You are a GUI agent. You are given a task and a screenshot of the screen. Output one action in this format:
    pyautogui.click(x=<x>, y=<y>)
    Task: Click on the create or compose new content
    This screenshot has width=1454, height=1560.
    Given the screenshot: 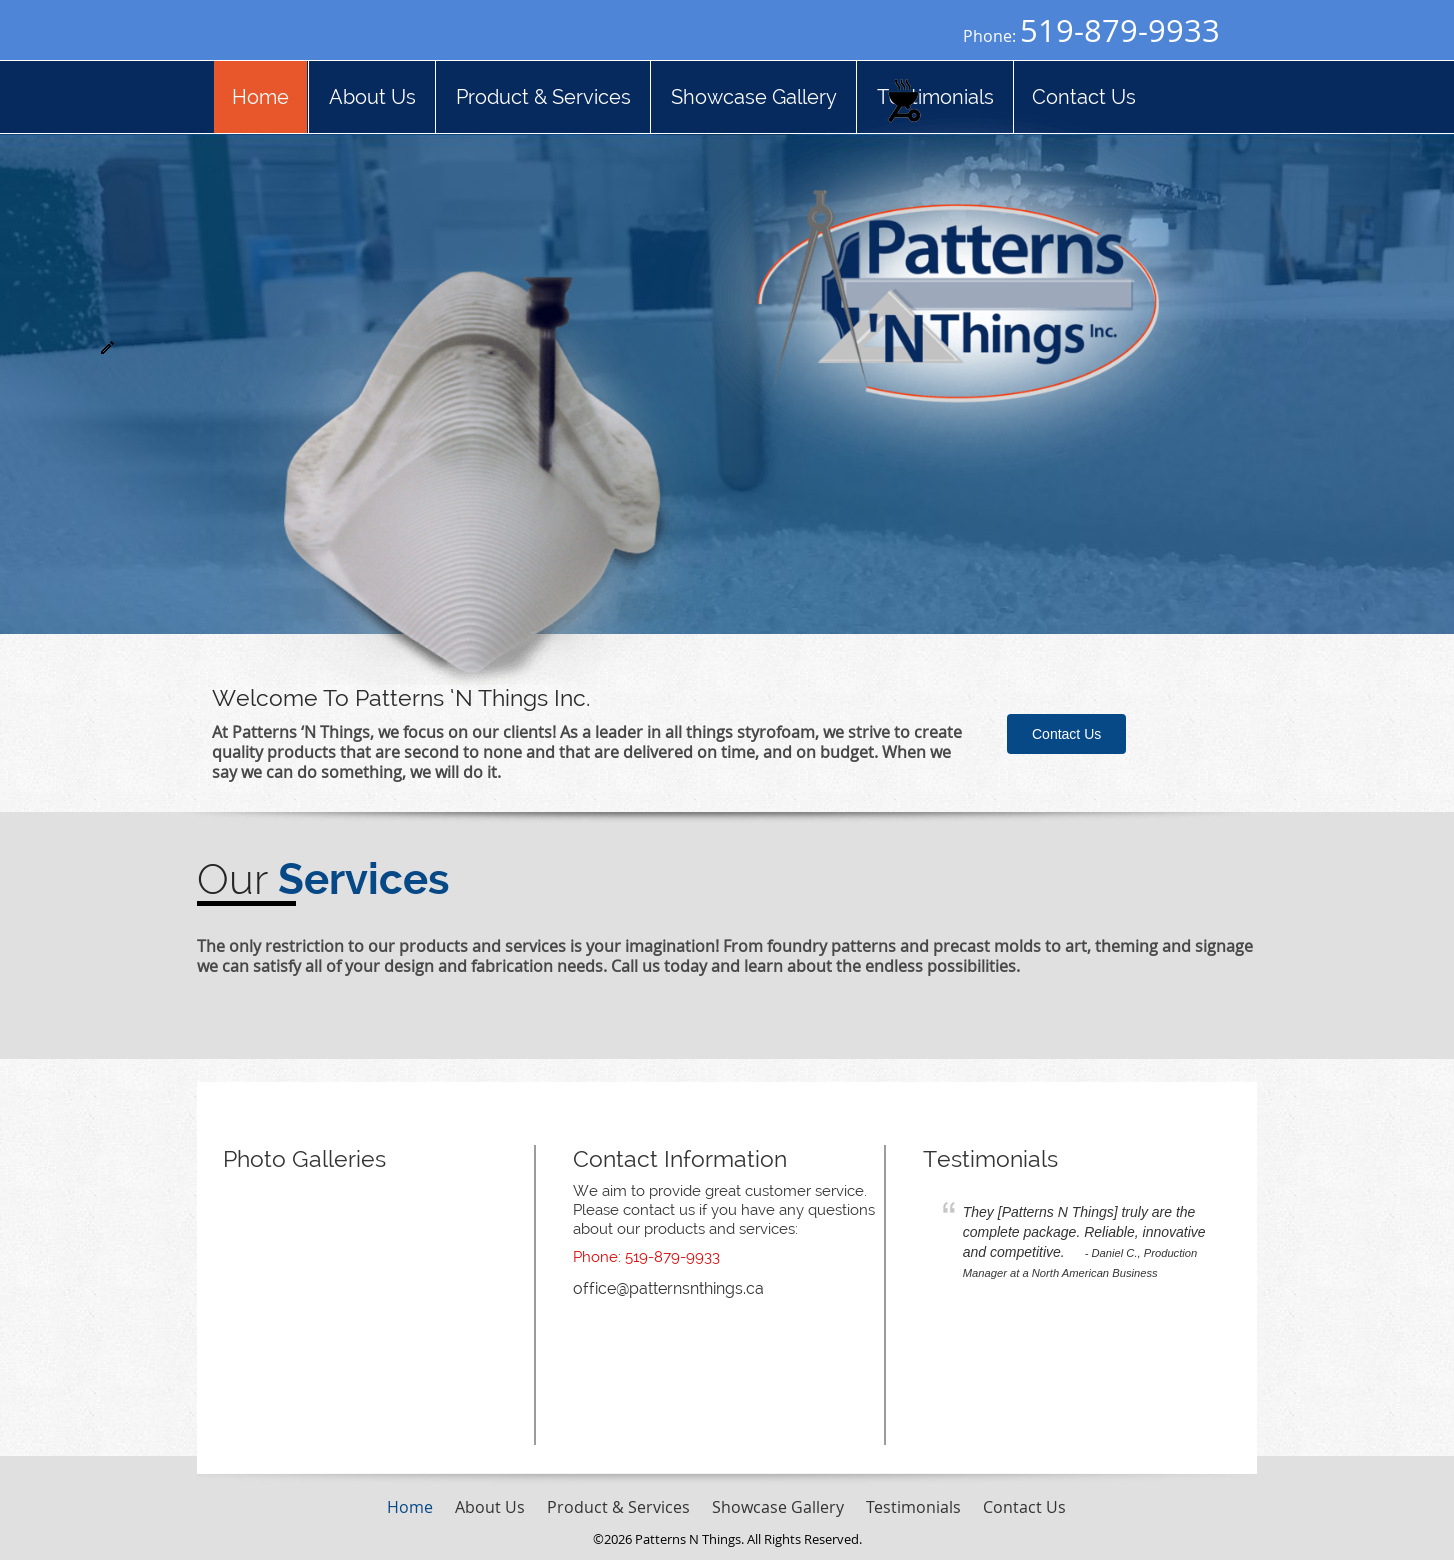 What is the action you would take?
    pyautogui.click(x=107, y=347)
    